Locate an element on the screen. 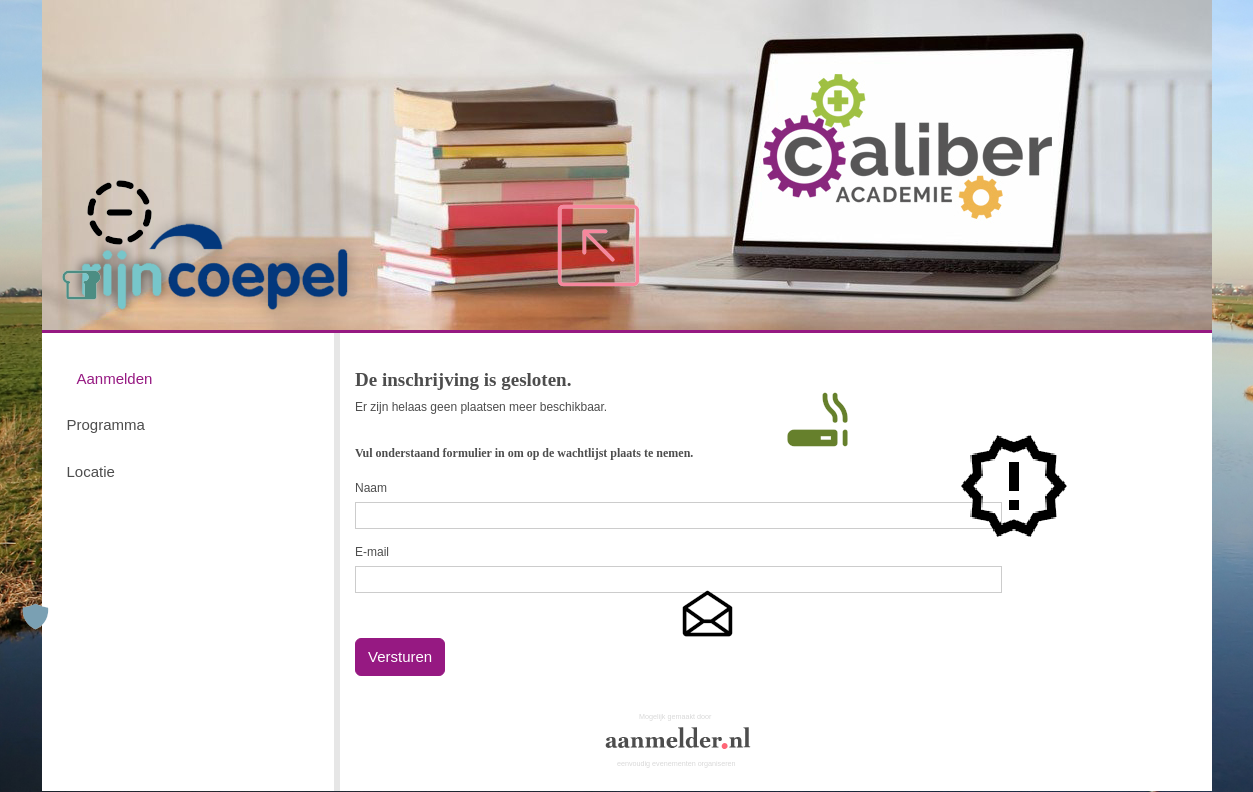 The image size is (1253, 792). browse bakery or bread products is located at coordinates (82, 285).